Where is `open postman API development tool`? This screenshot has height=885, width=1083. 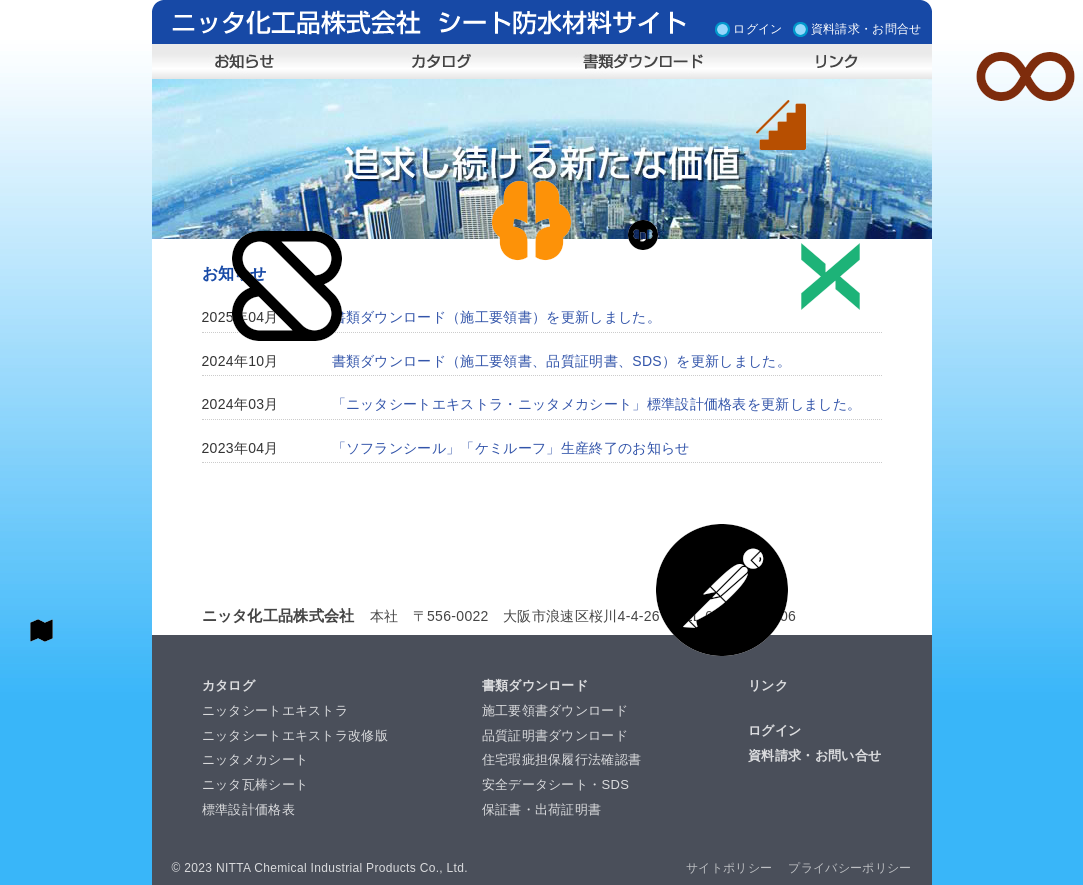
open postman API development tool is located at coordinates (722, 590).